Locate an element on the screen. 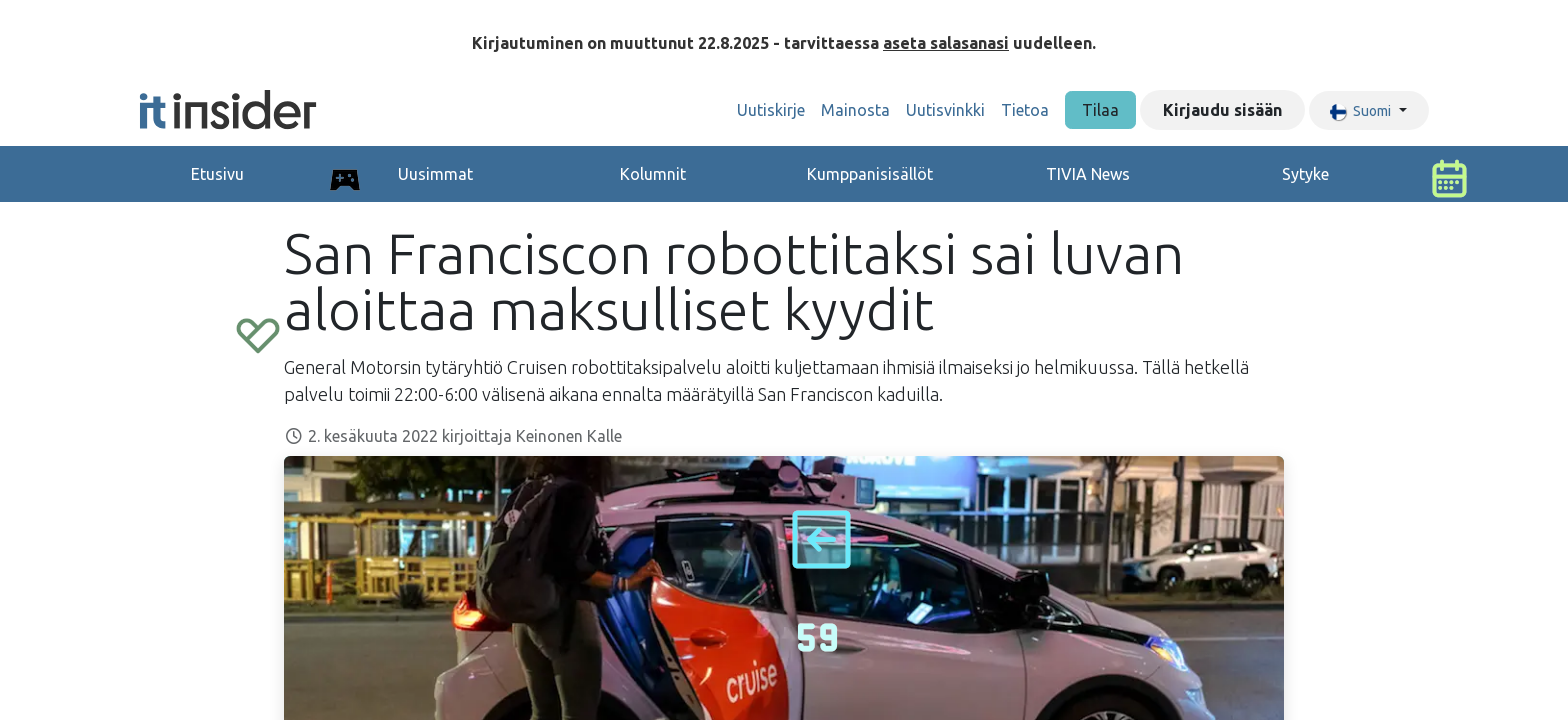 The image size is (1568, 720). open Google Fit app is located at coordinates (258, 335).